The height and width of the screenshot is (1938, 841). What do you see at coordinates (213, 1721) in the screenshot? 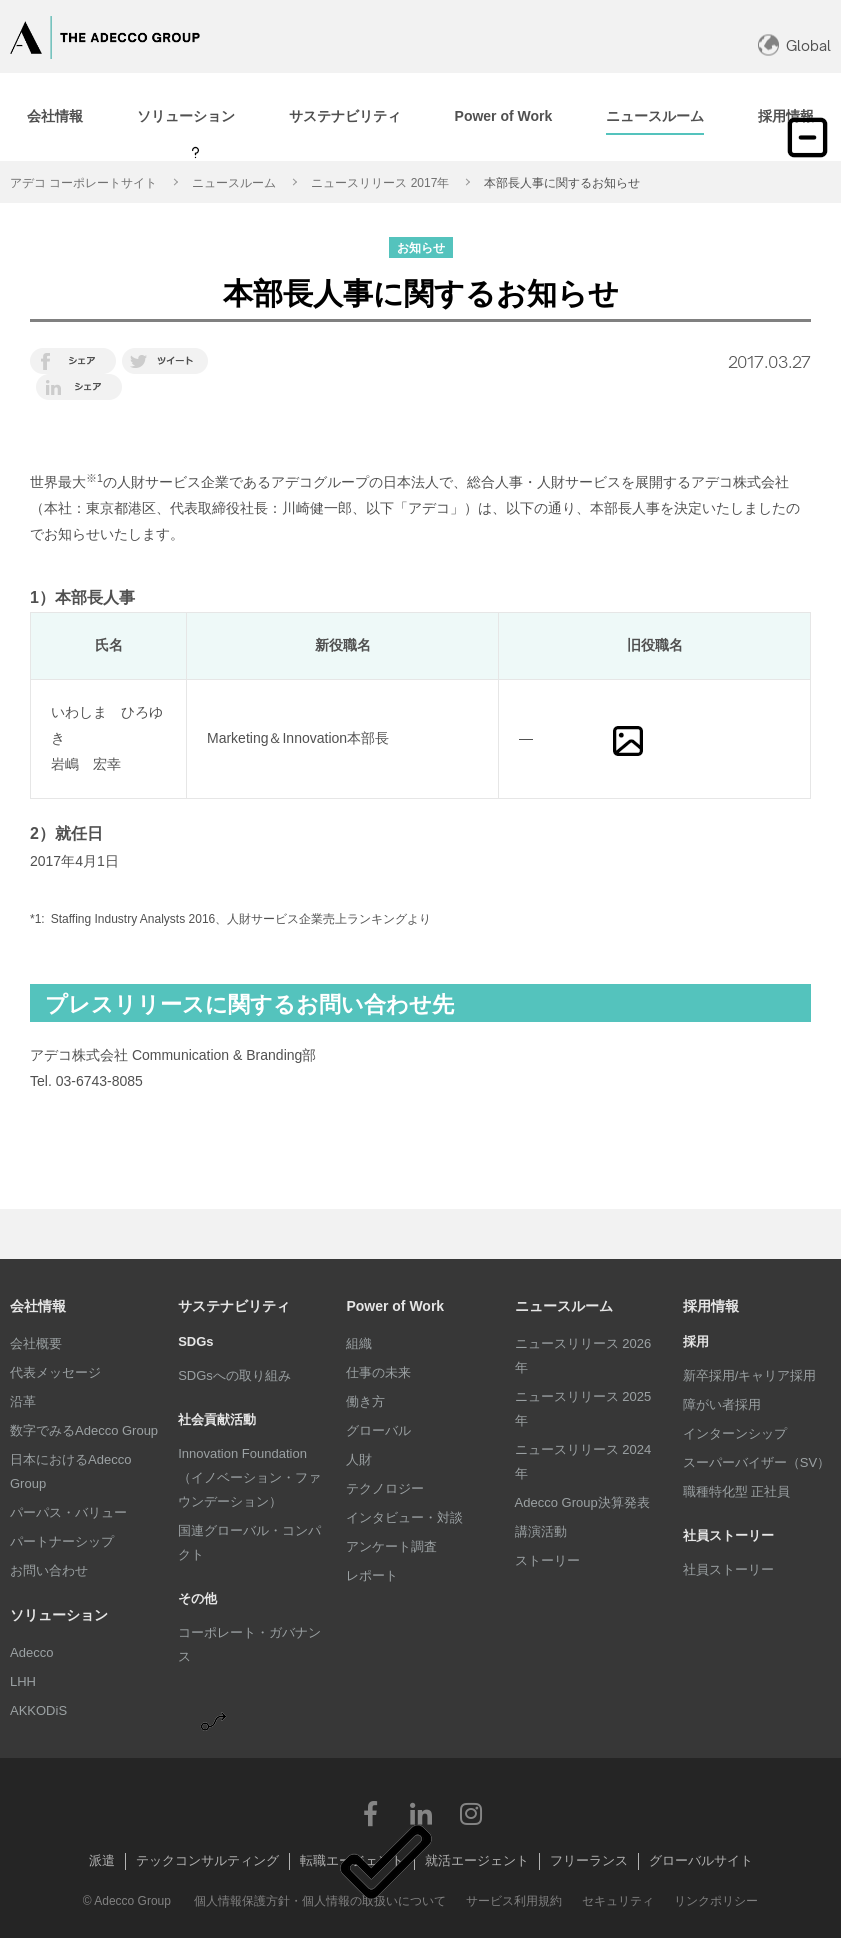
I see `indicates a workflow or process flow direction` at bounding box center [213, 1721].